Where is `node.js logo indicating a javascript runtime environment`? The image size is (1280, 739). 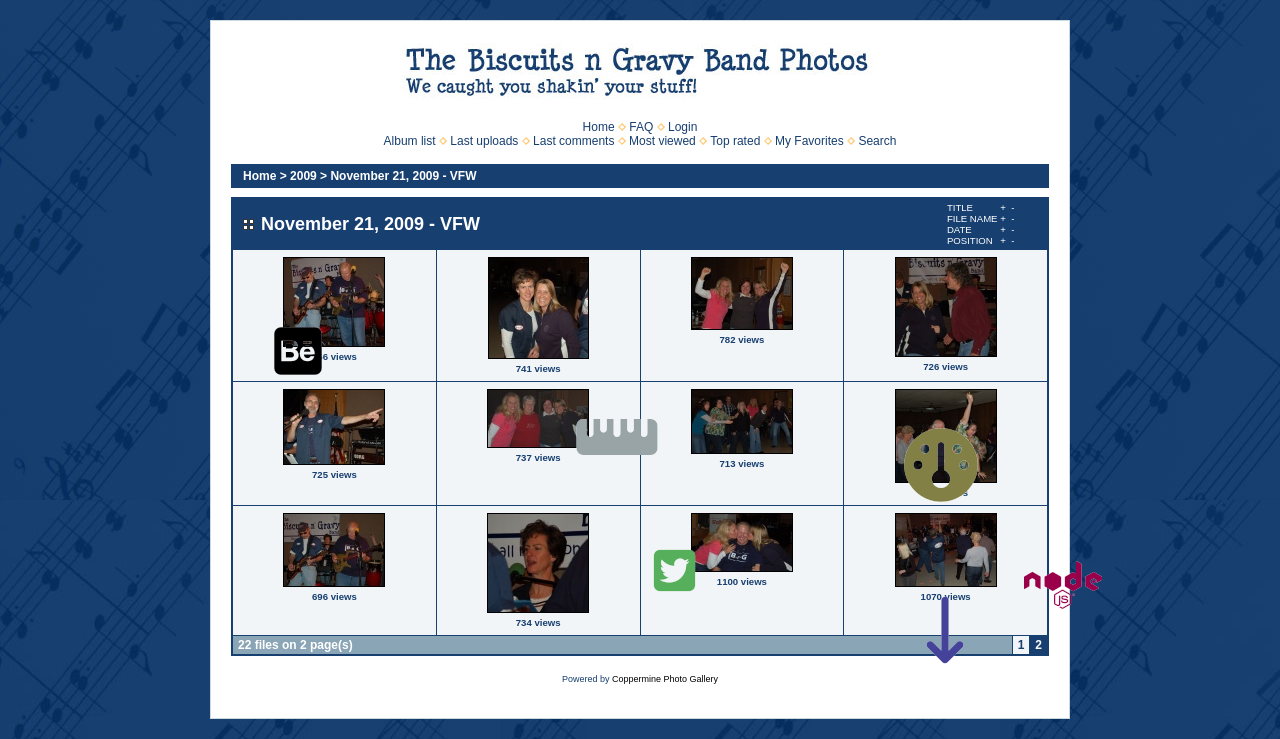 node.js logo indicating a javascript runtime environment is located at coordinates (1063, 585).